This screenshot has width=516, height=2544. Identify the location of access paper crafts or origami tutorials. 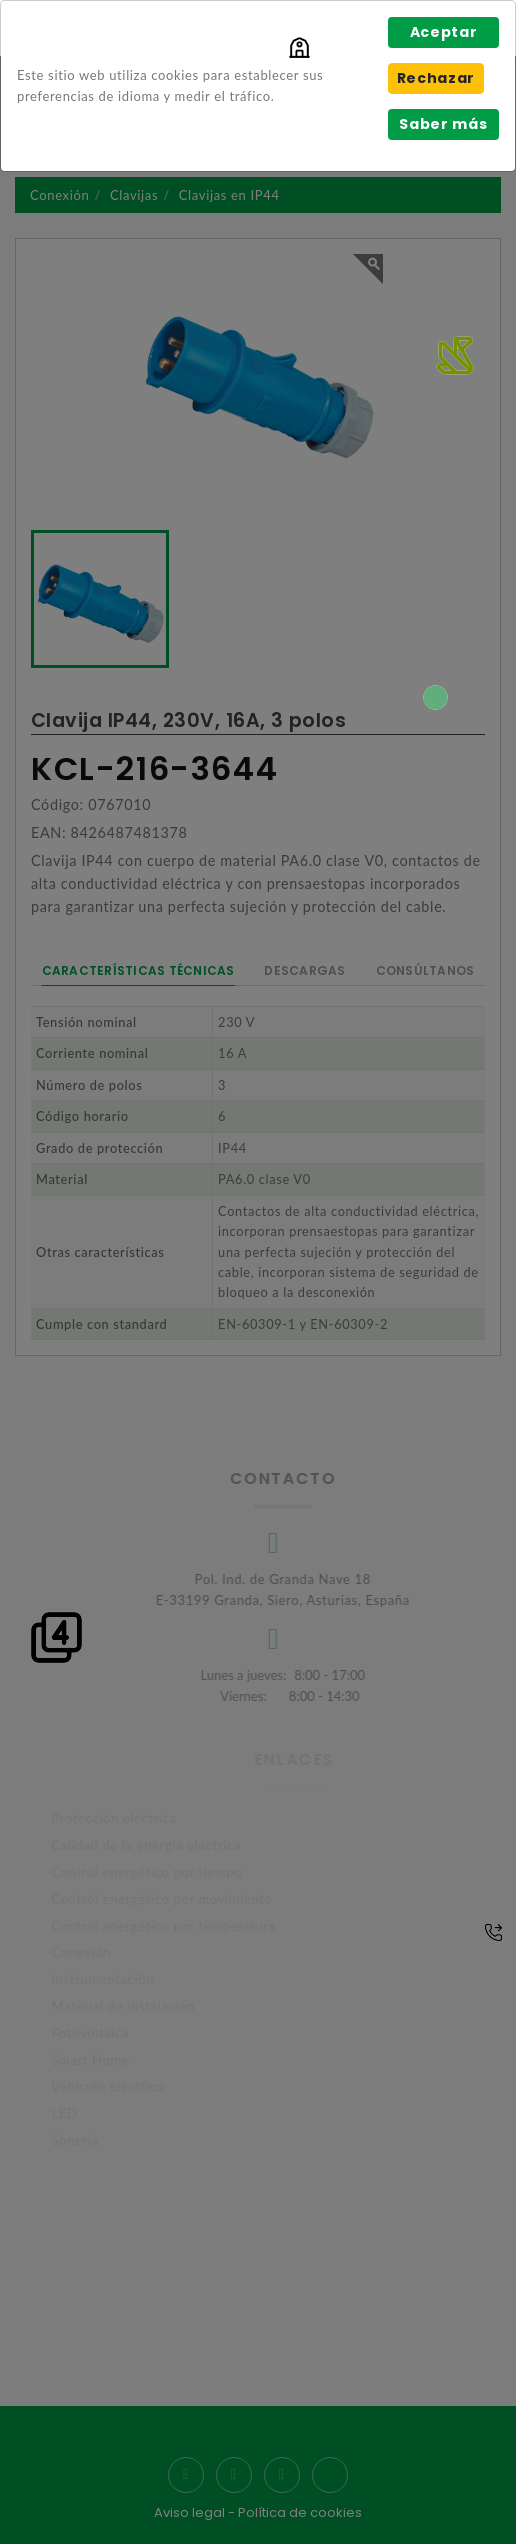
(455, 355).